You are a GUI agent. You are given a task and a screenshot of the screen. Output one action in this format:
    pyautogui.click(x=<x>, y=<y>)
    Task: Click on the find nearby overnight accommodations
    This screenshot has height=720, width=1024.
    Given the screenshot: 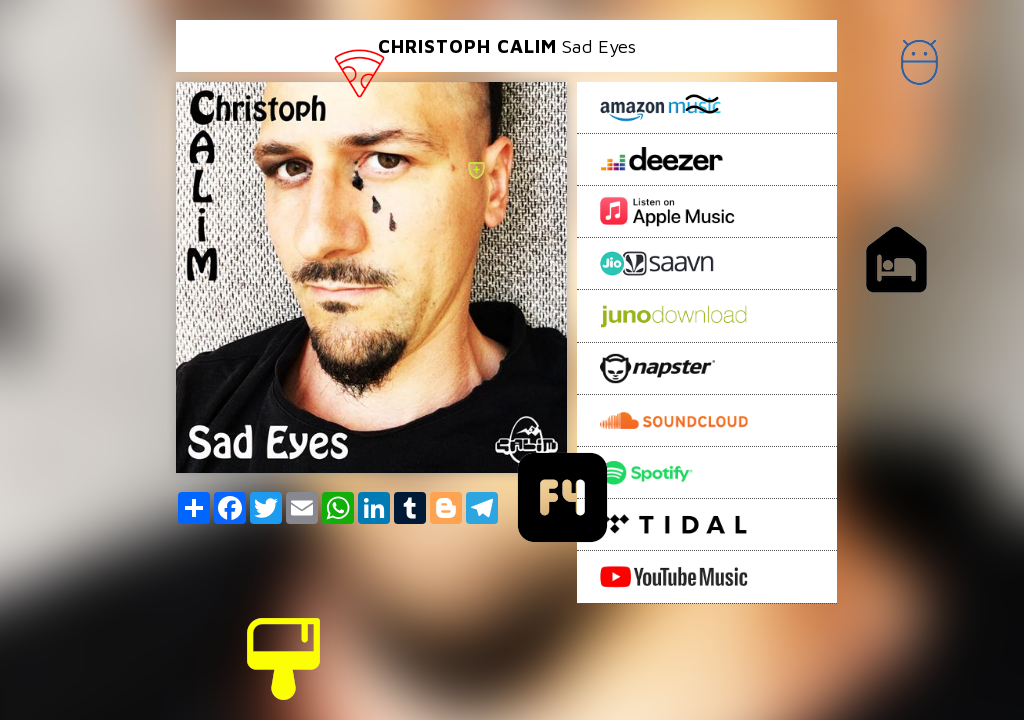 What is the action you would take?
    pyautogui.click(x=896, y=258)
    